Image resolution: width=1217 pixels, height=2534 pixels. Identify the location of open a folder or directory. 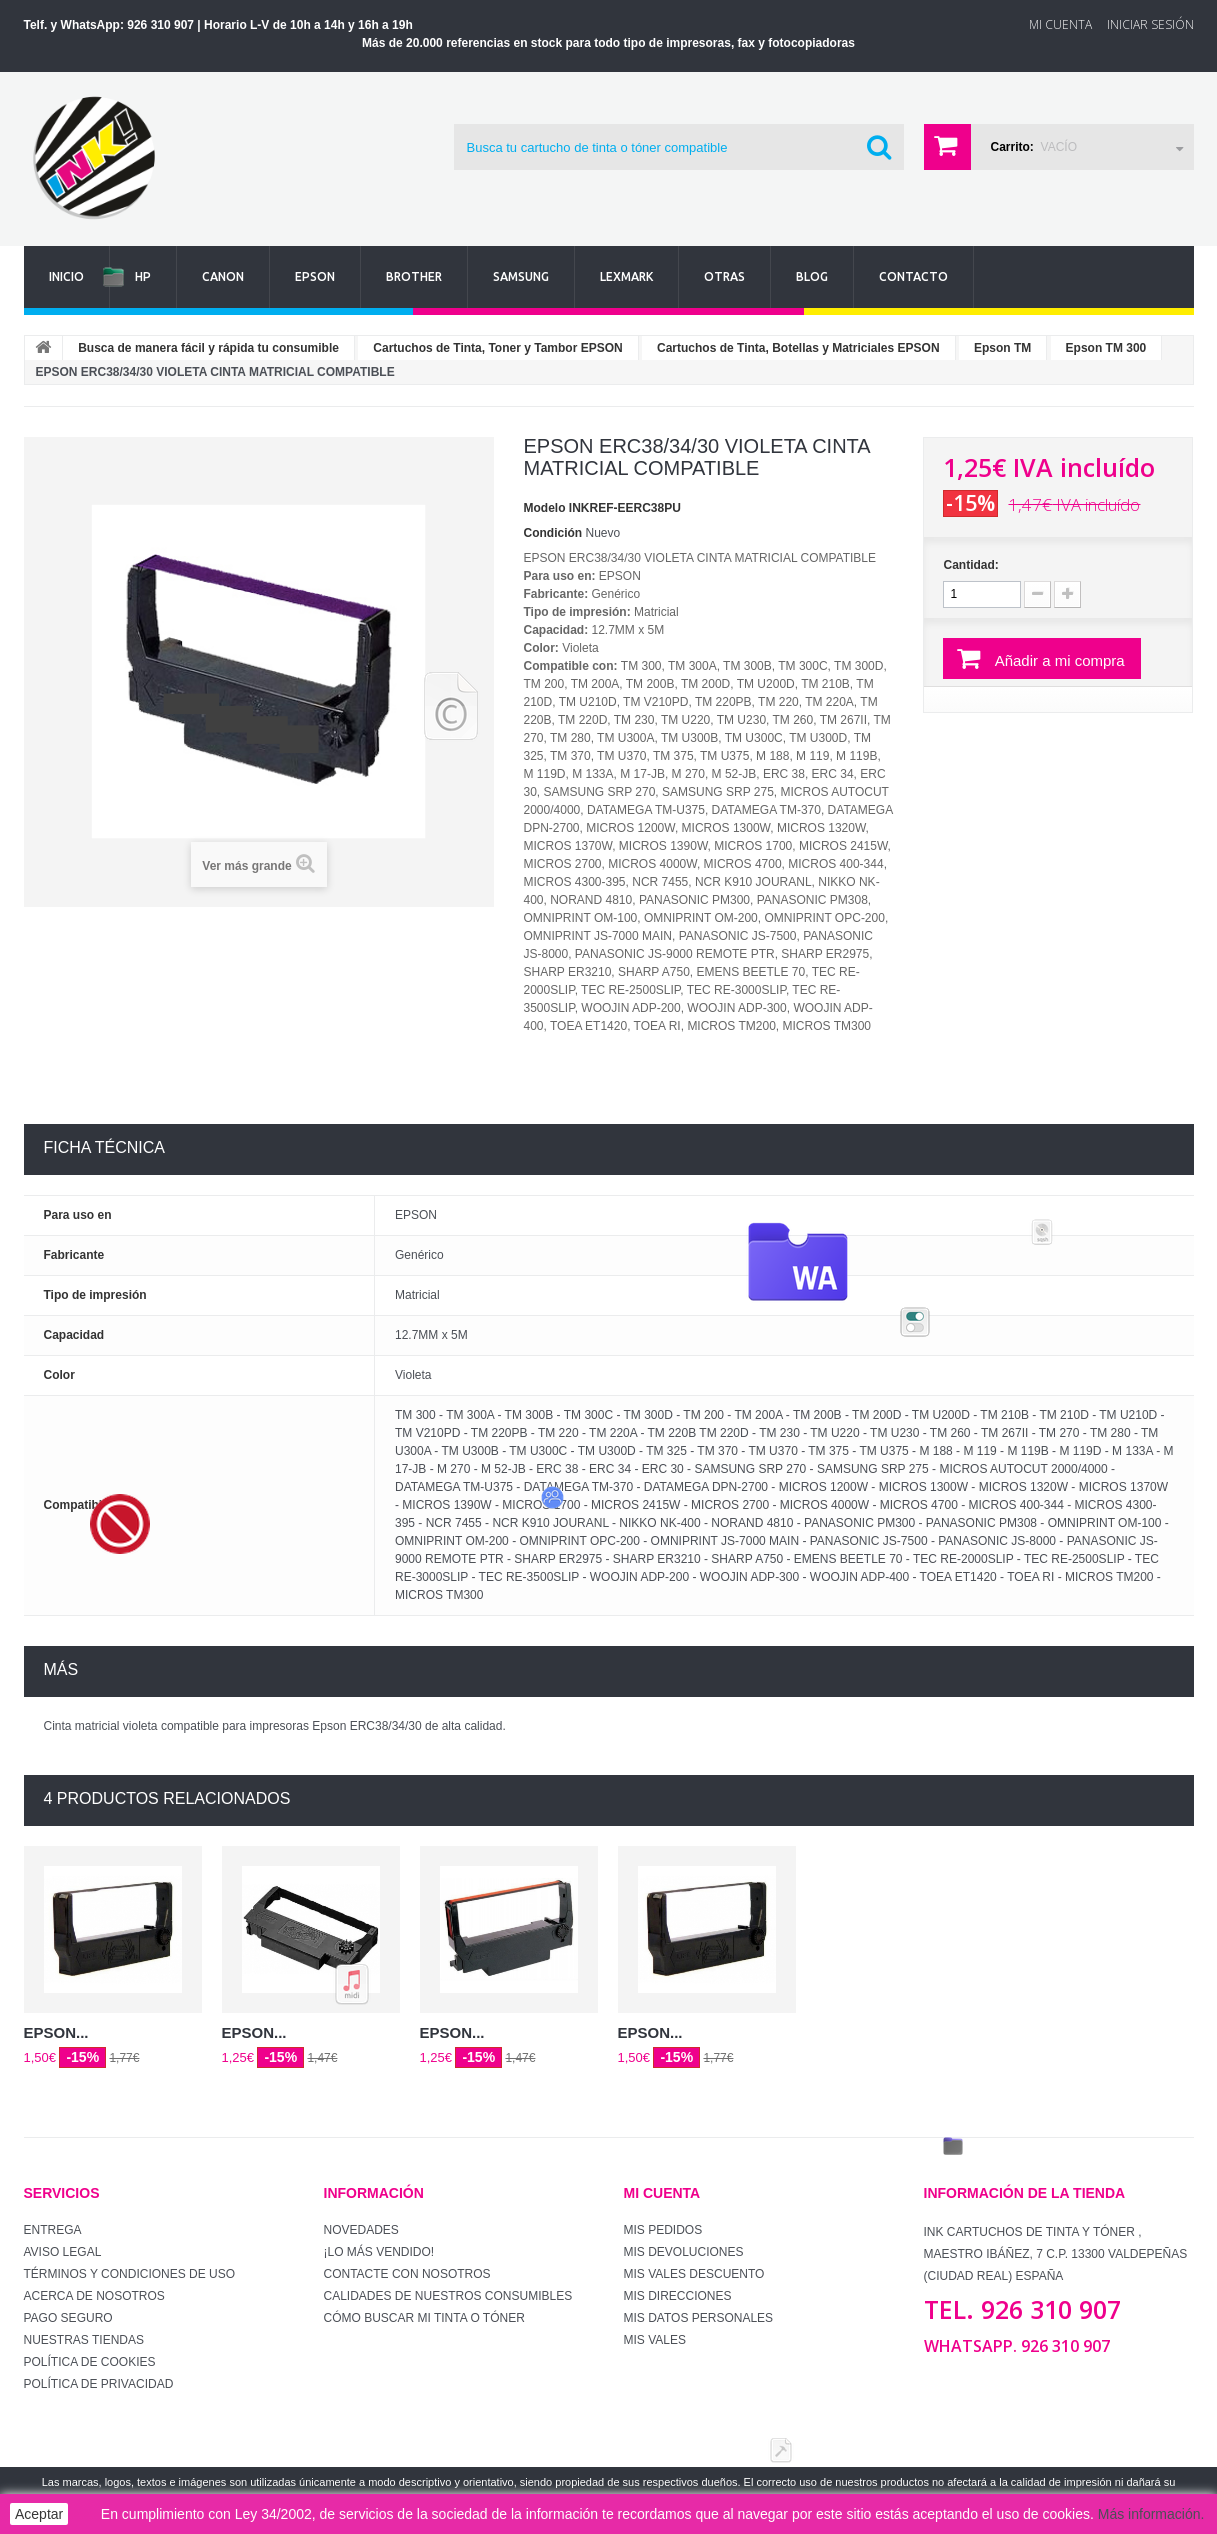
(953, 2146).